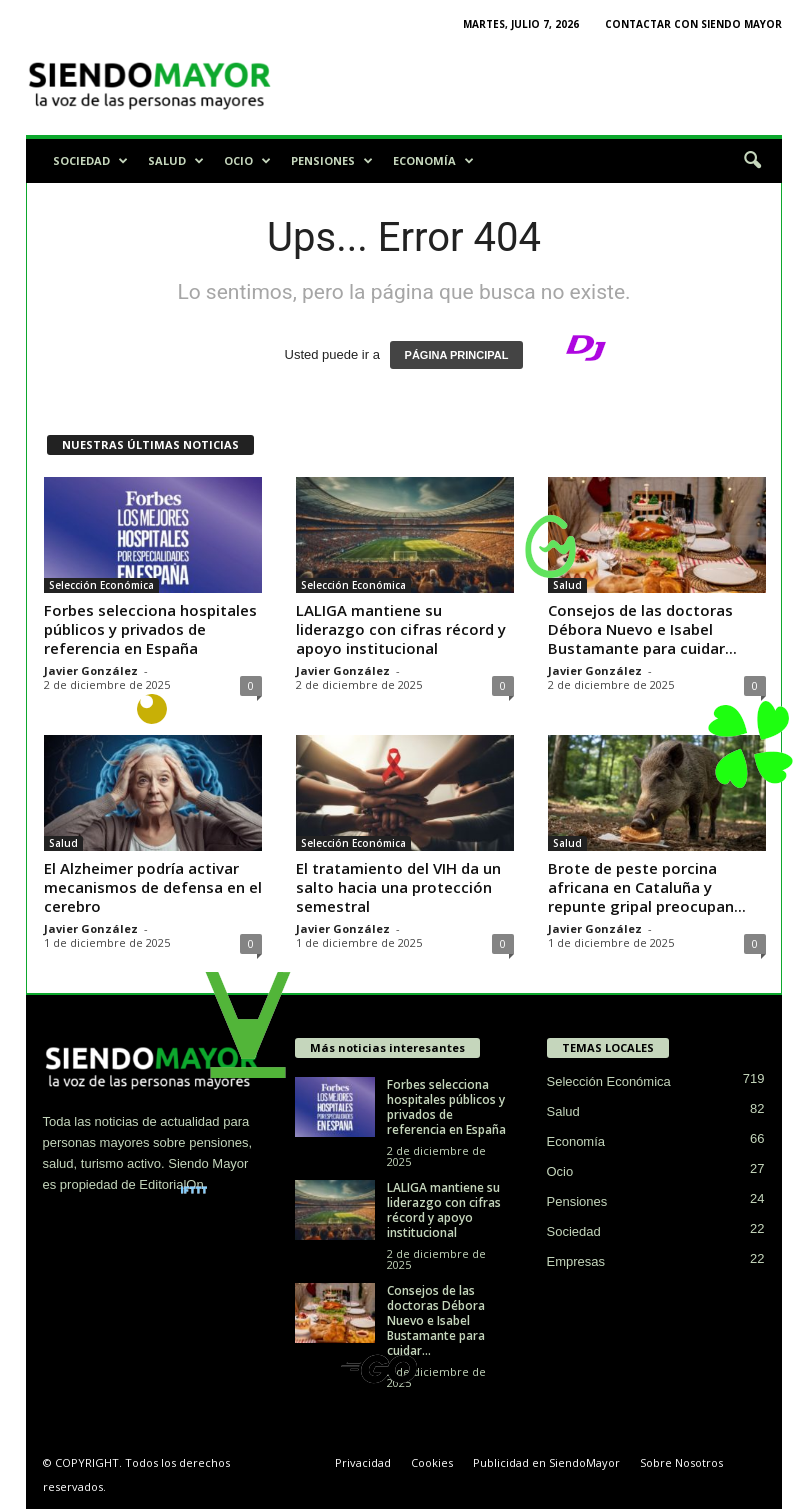  Describe the element at coordinates (586, 348) in the screenshot. I see `pioneer dj brand logo` at that location.